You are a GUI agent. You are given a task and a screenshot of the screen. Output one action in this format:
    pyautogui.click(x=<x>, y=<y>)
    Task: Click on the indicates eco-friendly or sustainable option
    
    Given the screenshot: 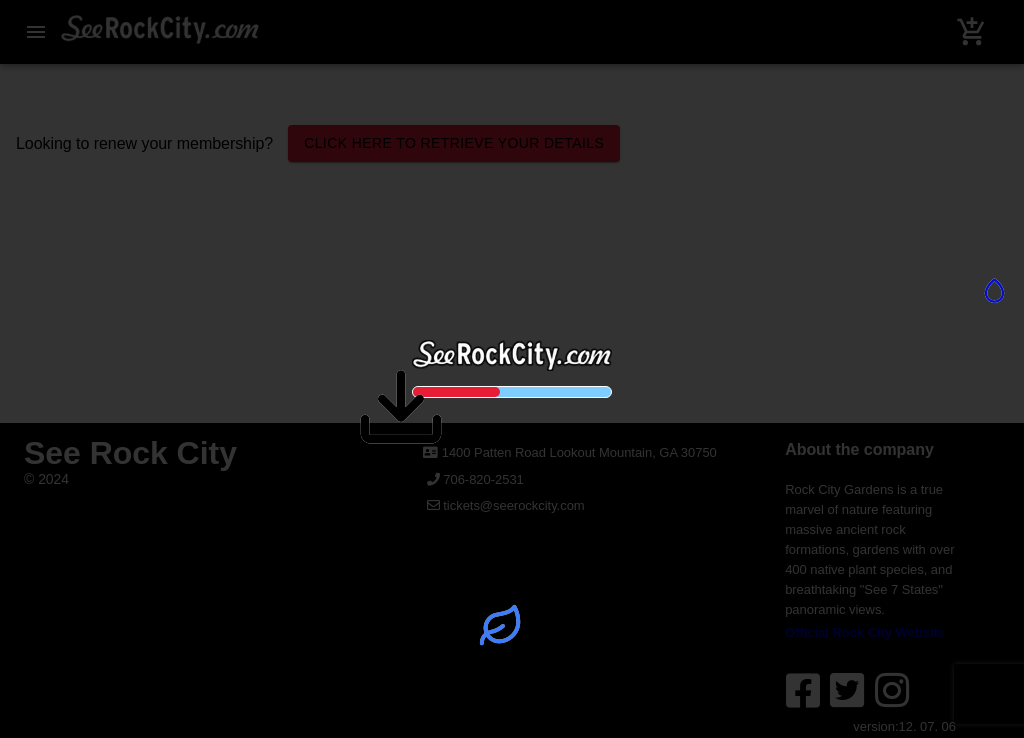 What is the action you would take?
    pyautogui.click(x=501, y=626)
    